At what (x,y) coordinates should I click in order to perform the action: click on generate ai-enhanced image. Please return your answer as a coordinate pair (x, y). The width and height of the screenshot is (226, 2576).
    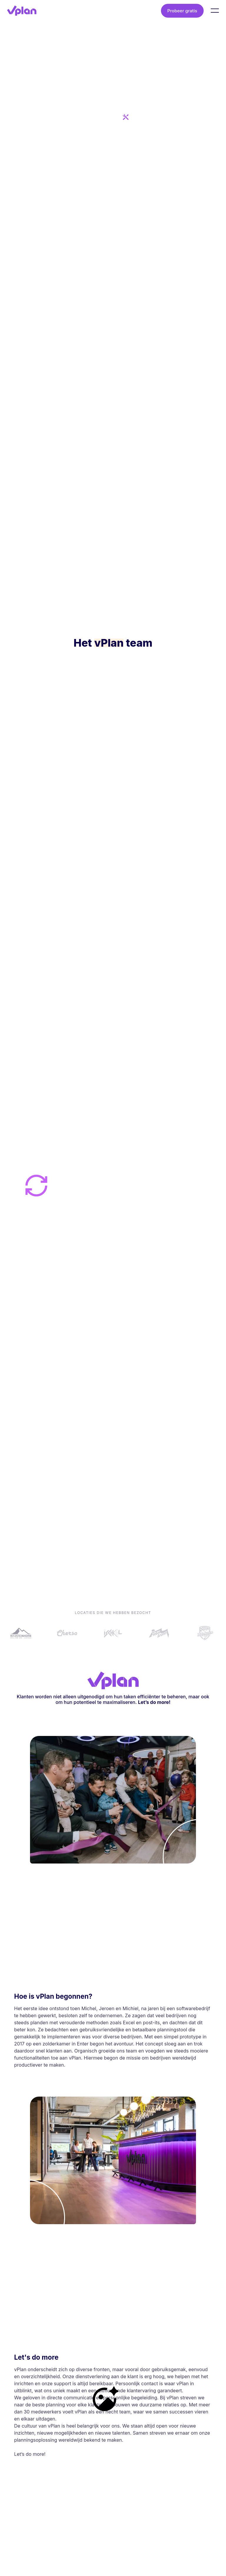
    Looking at the image, I should click on (104, 2399).